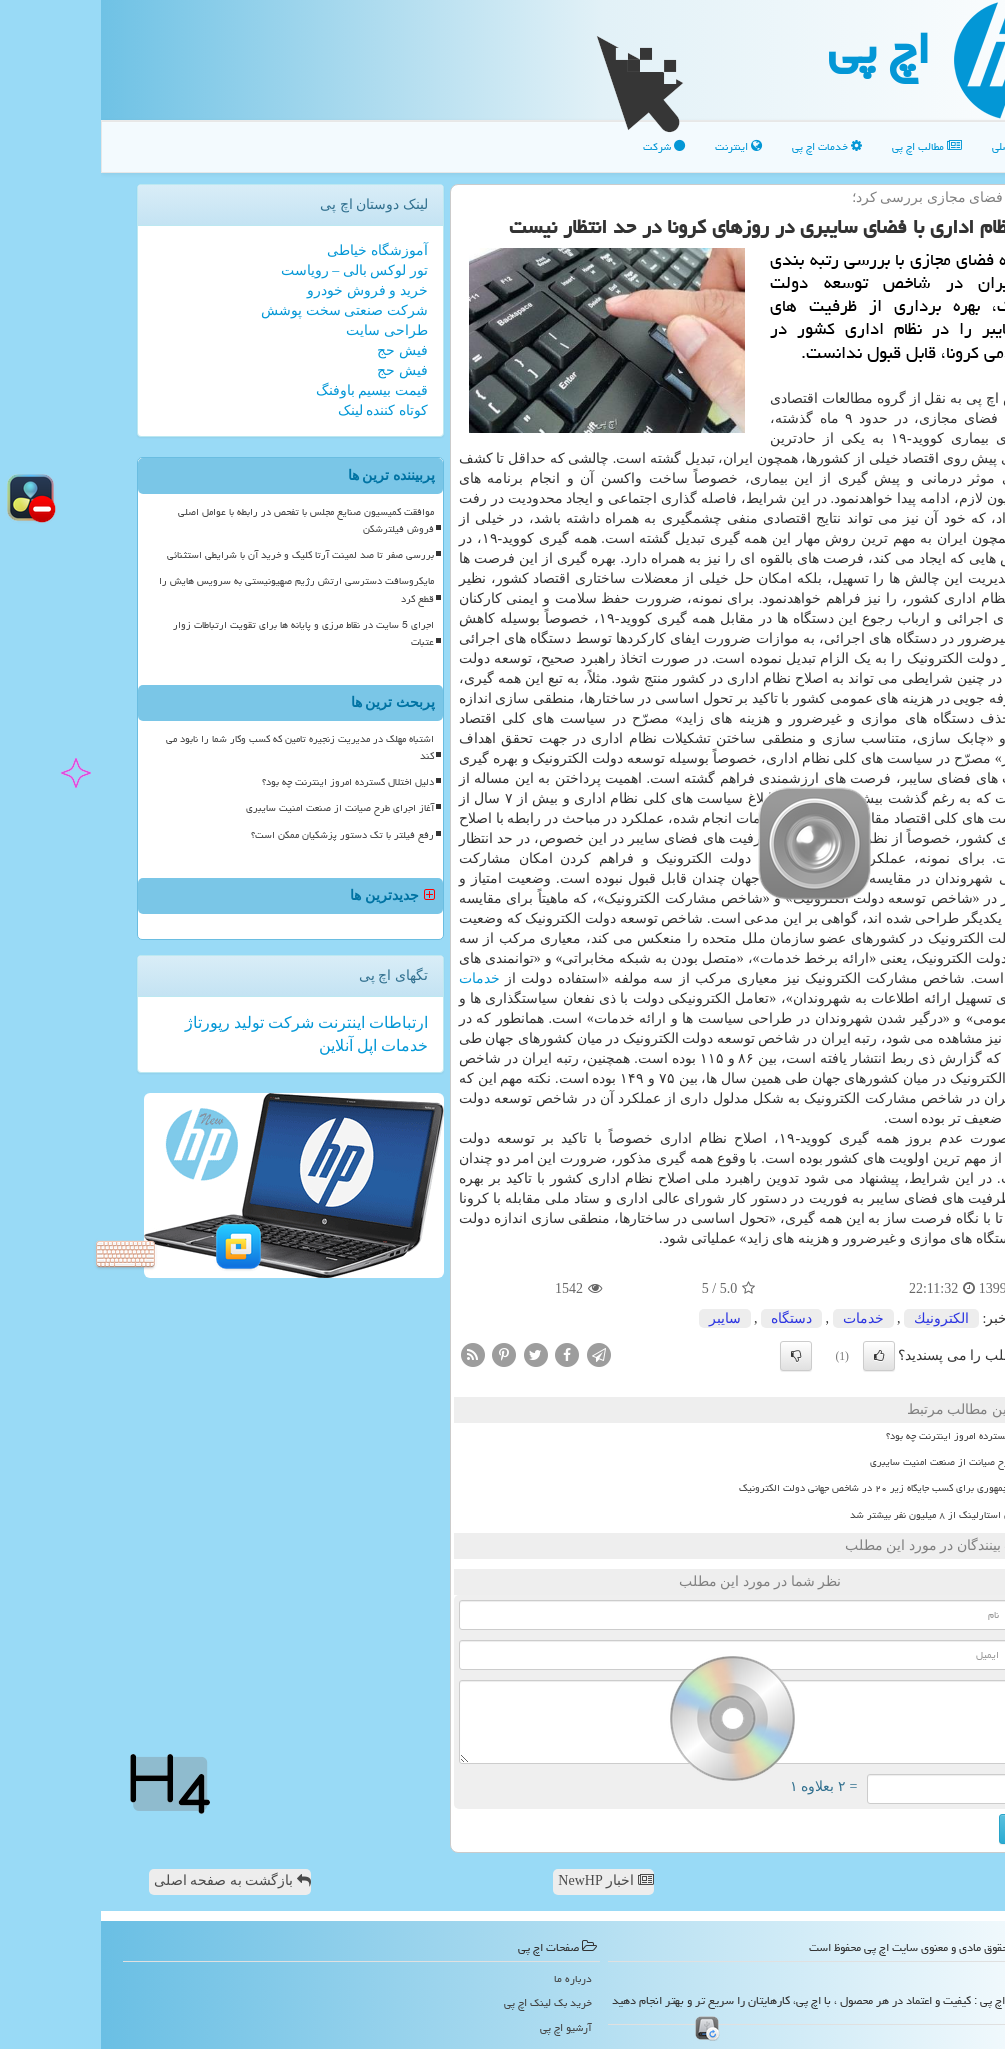 The height and width of the screenshot is (2049, 1005). Describe the element at coordinates (238, 1246) in the screenshot. I see `open vmware workstation` at that location.